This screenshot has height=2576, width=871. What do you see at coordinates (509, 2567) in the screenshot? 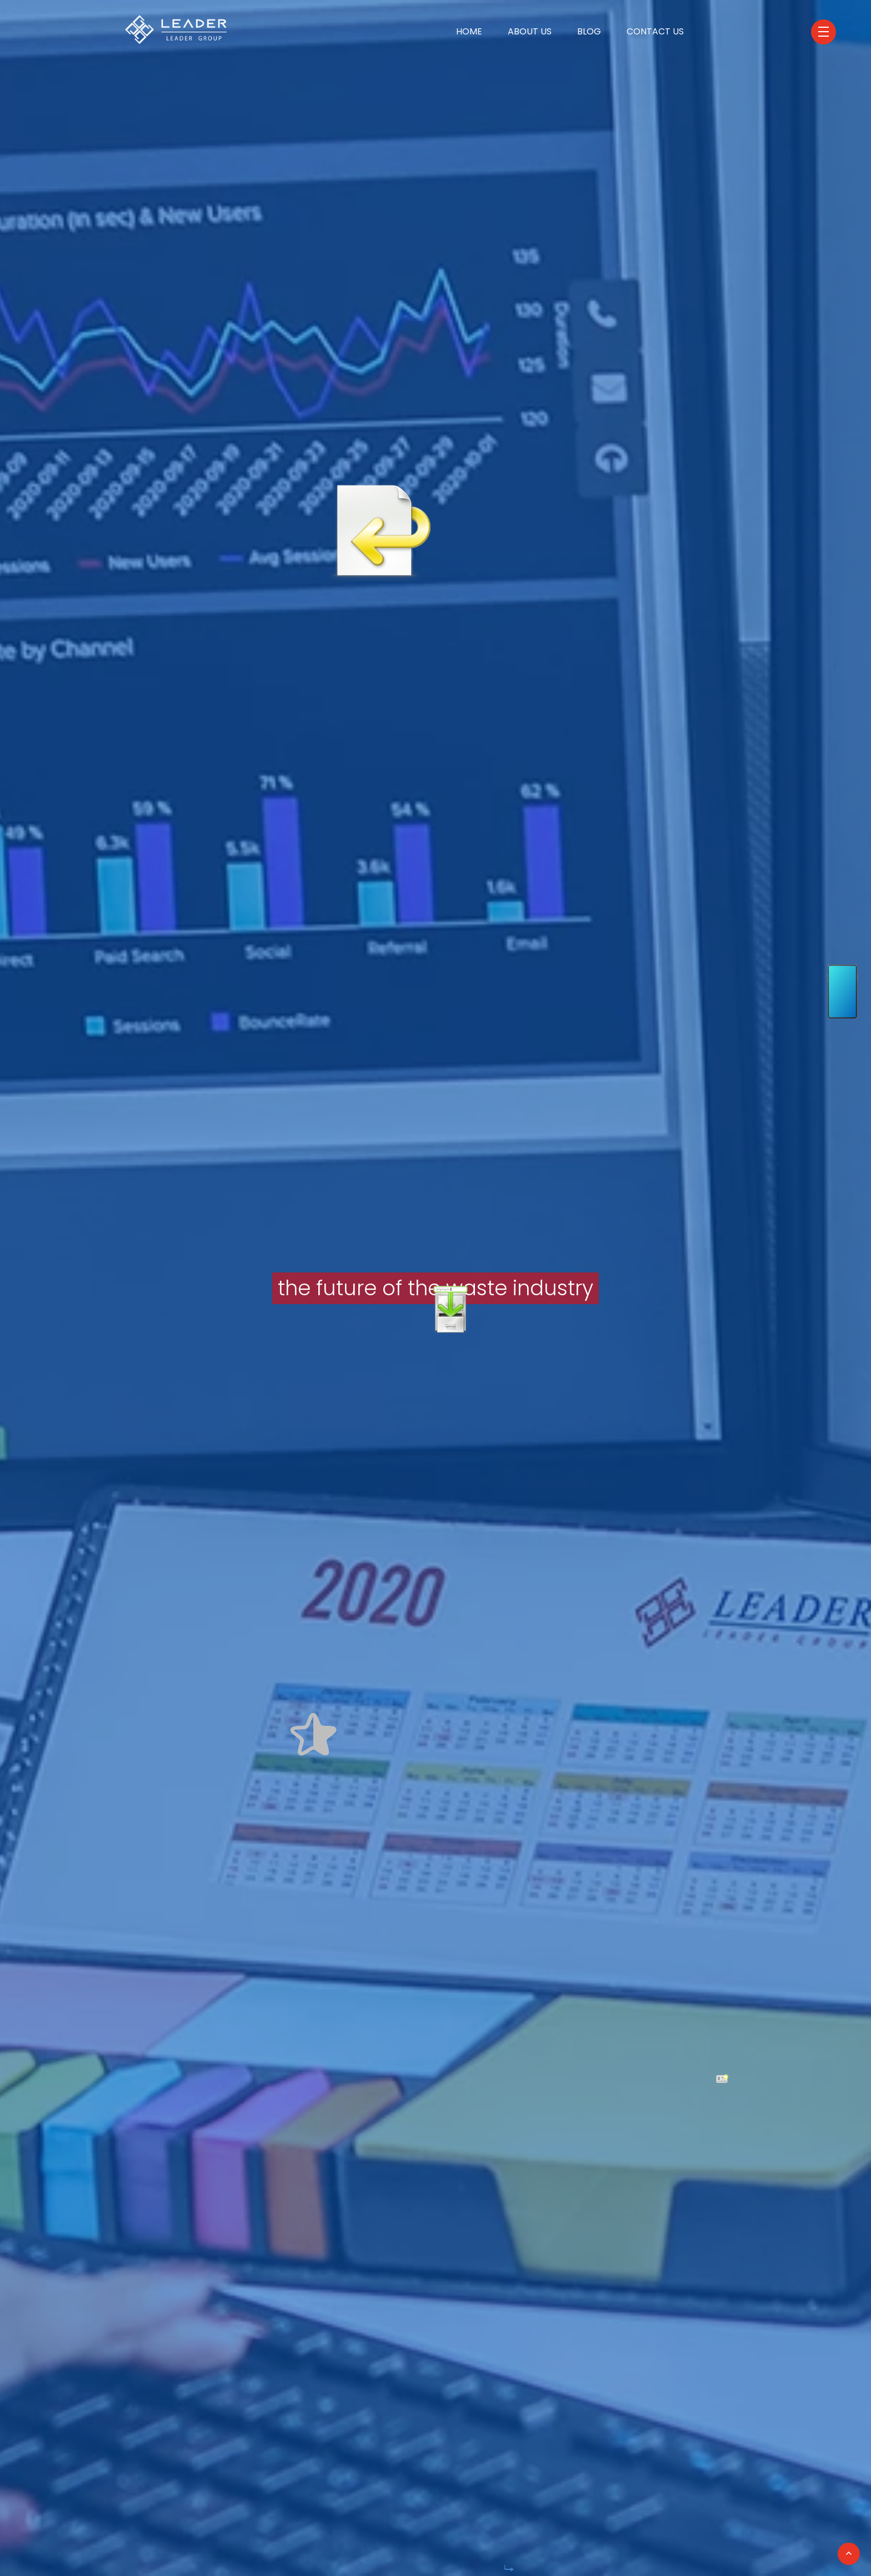
I see `forward an email to another recipient` at bounding box center [509, 2567].